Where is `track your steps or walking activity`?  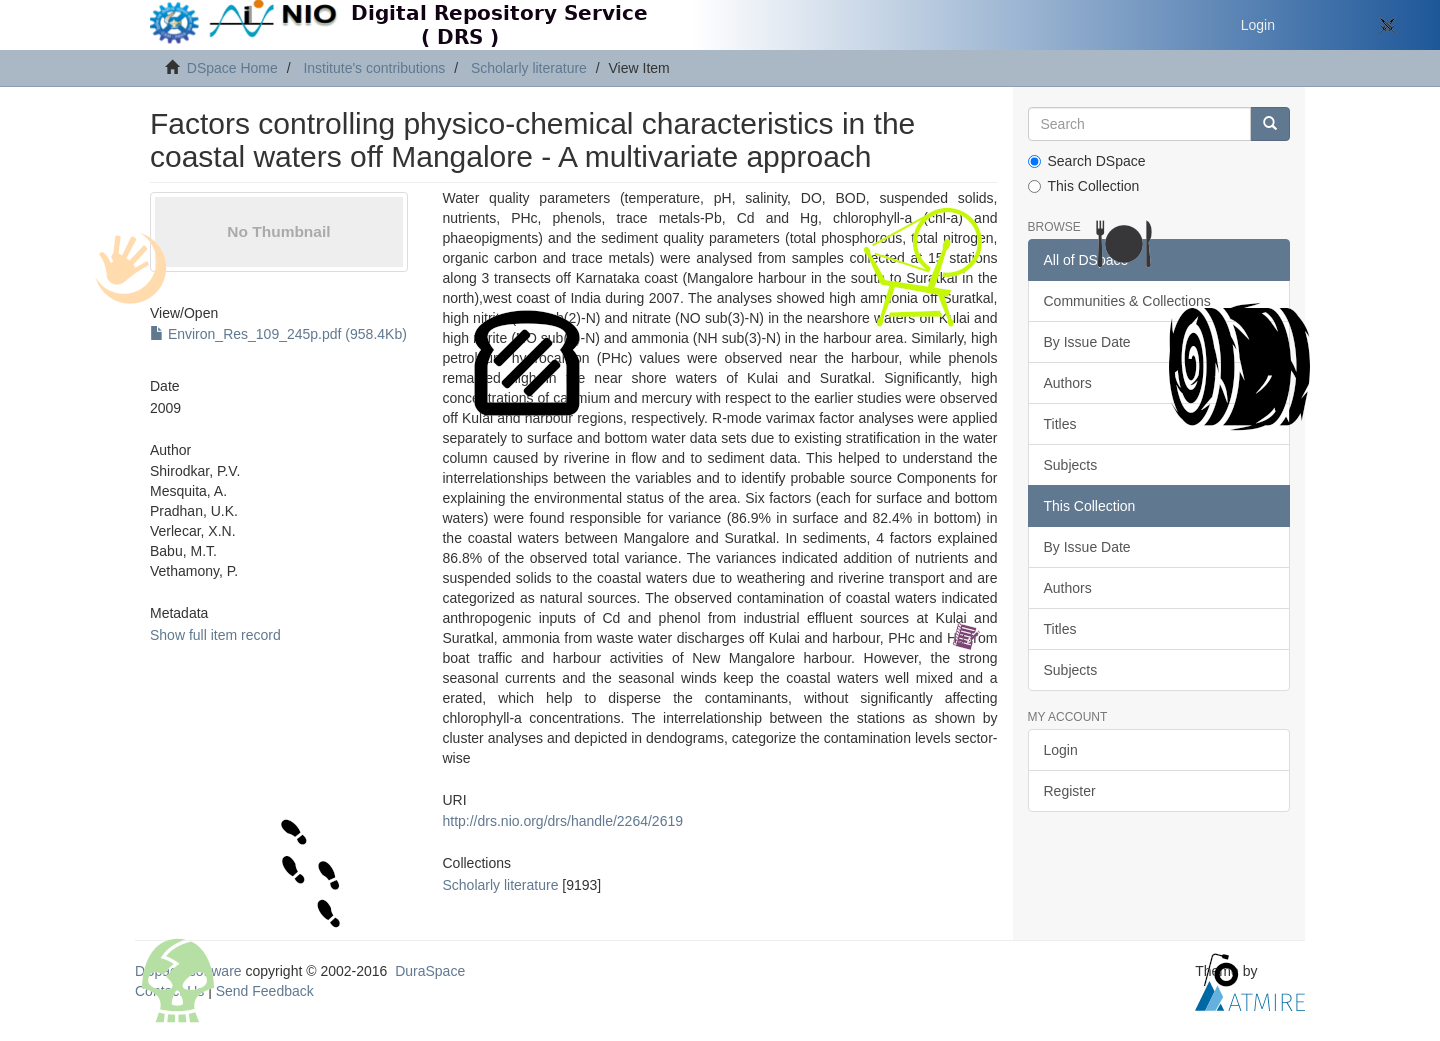
track your steps or walking activity is located at coordinates (310, 873).